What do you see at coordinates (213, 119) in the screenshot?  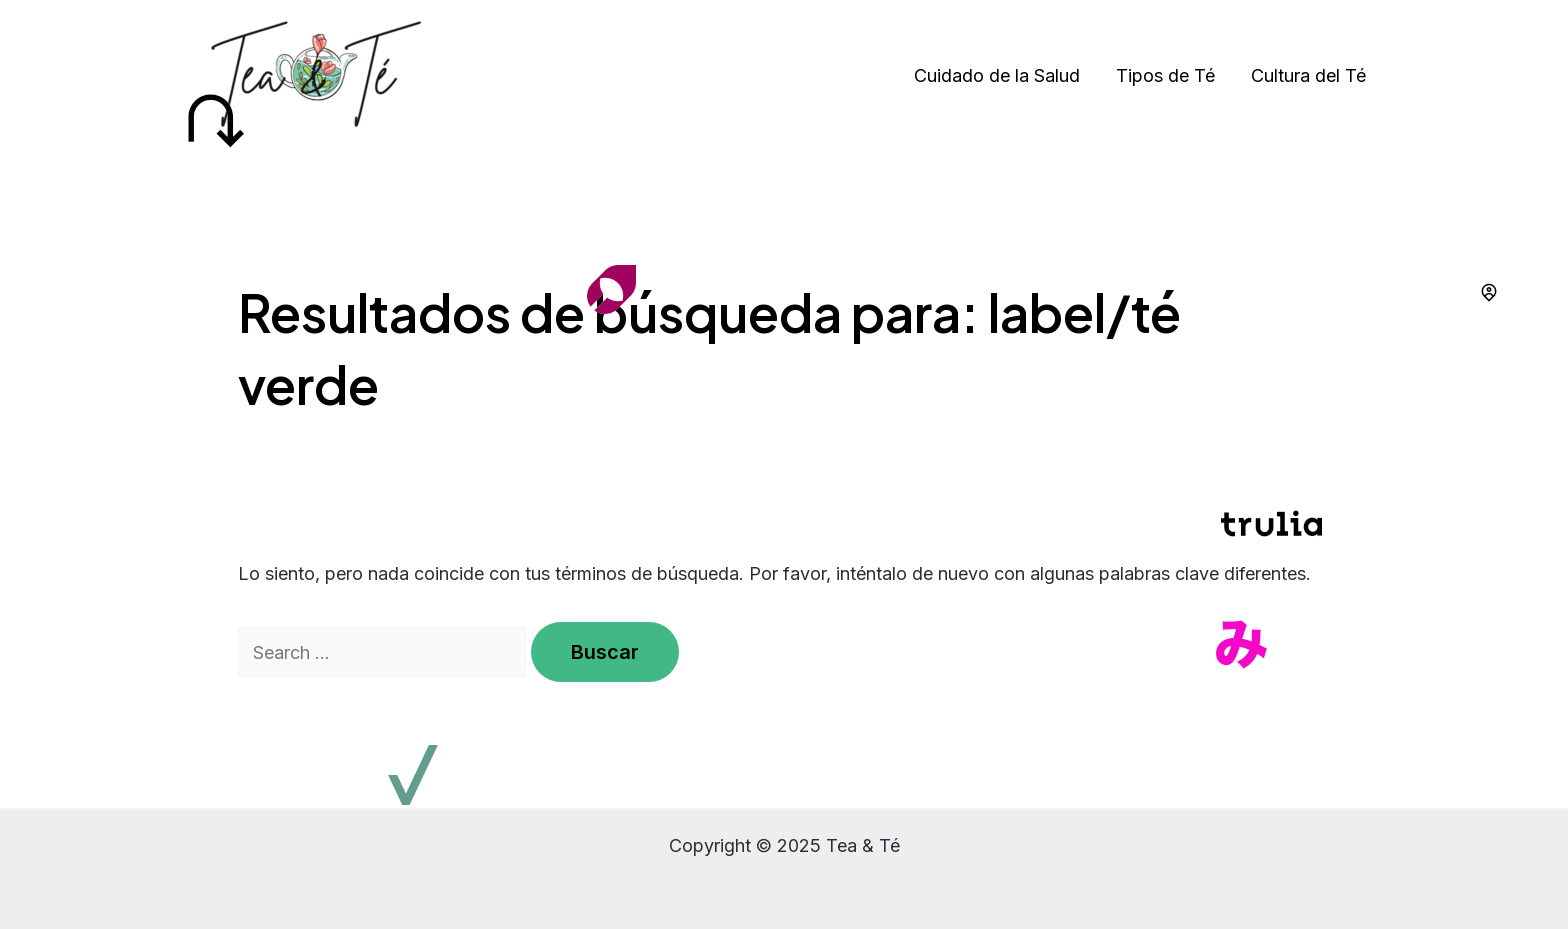 I see `go back to the previous screen or step` at bounding box center [213, 119].